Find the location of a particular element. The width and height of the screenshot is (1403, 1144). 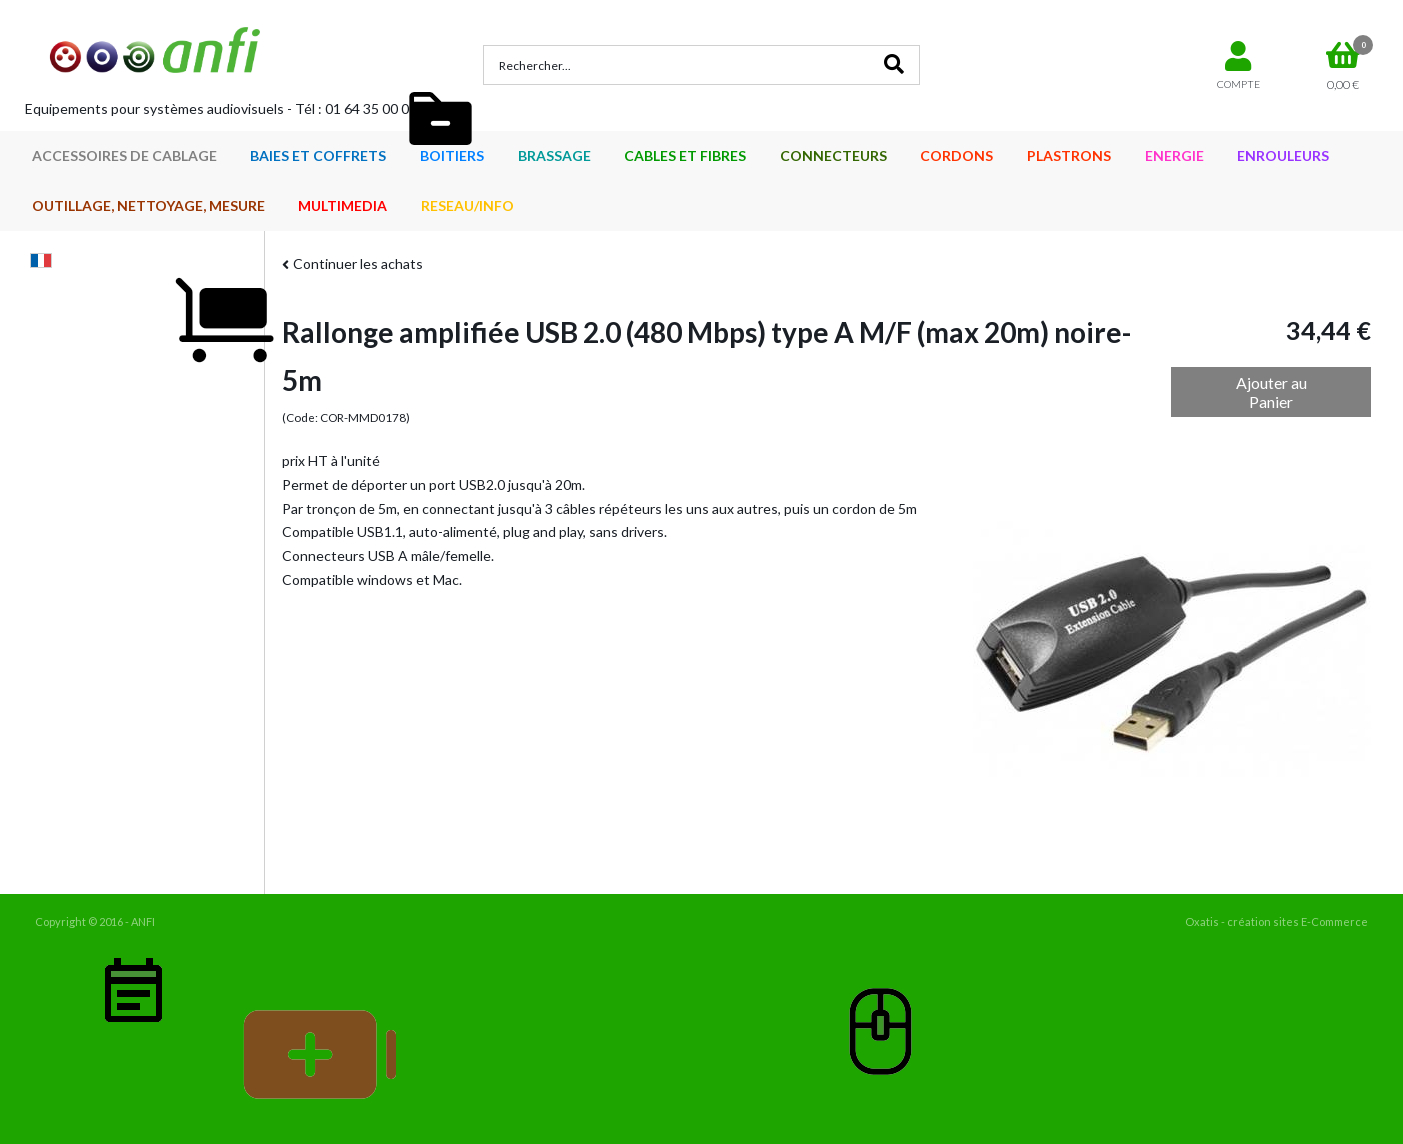

view your shopping cart is located at coordinates (223, 315).